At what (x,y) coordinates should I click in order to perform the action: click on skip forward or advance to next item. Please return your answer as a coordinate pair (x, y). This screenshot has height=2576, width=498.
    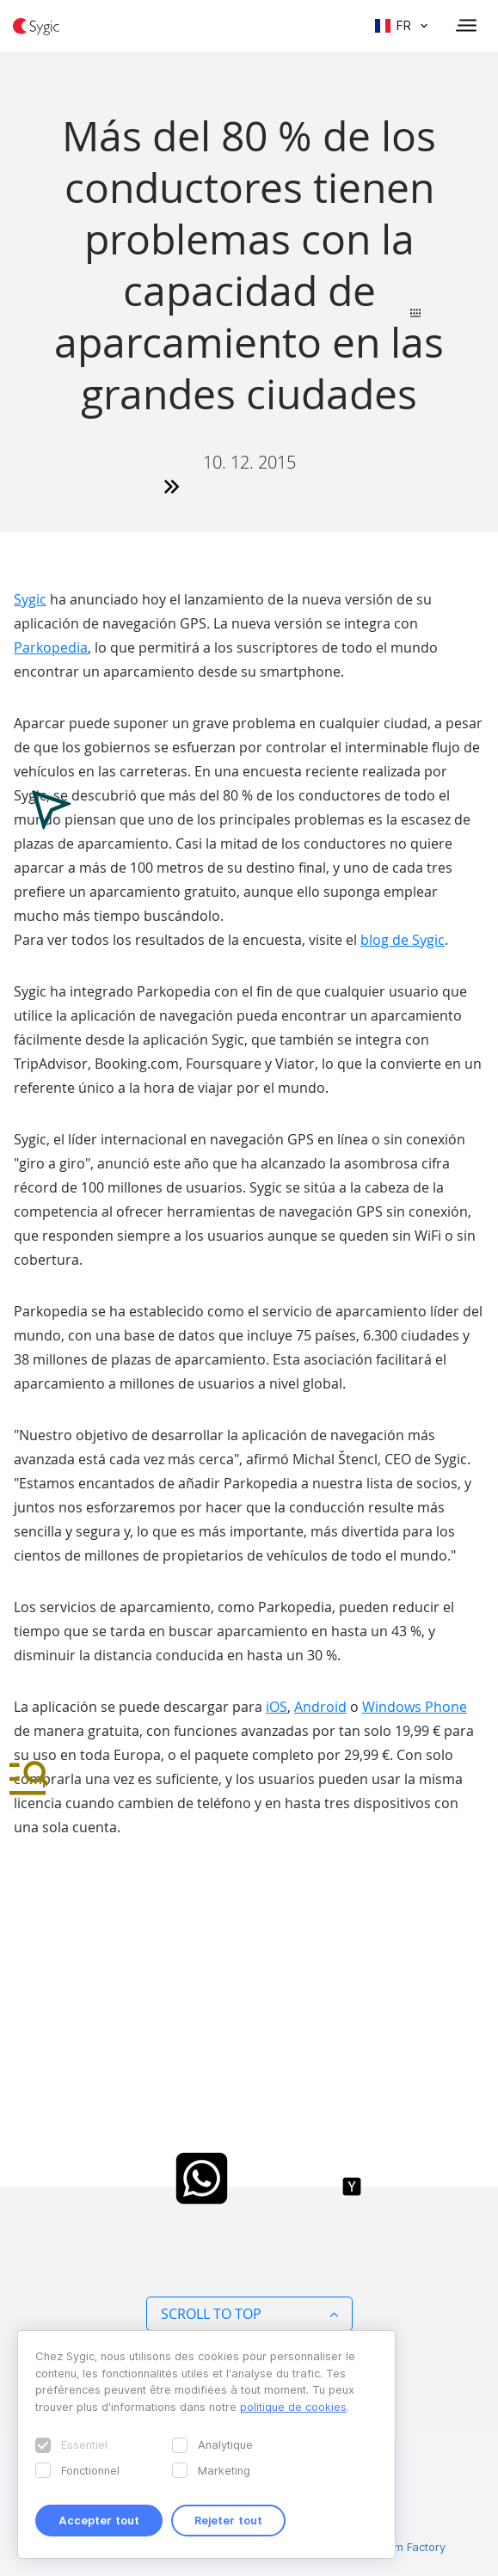
    Looking at the image, I should click on (171, 487).